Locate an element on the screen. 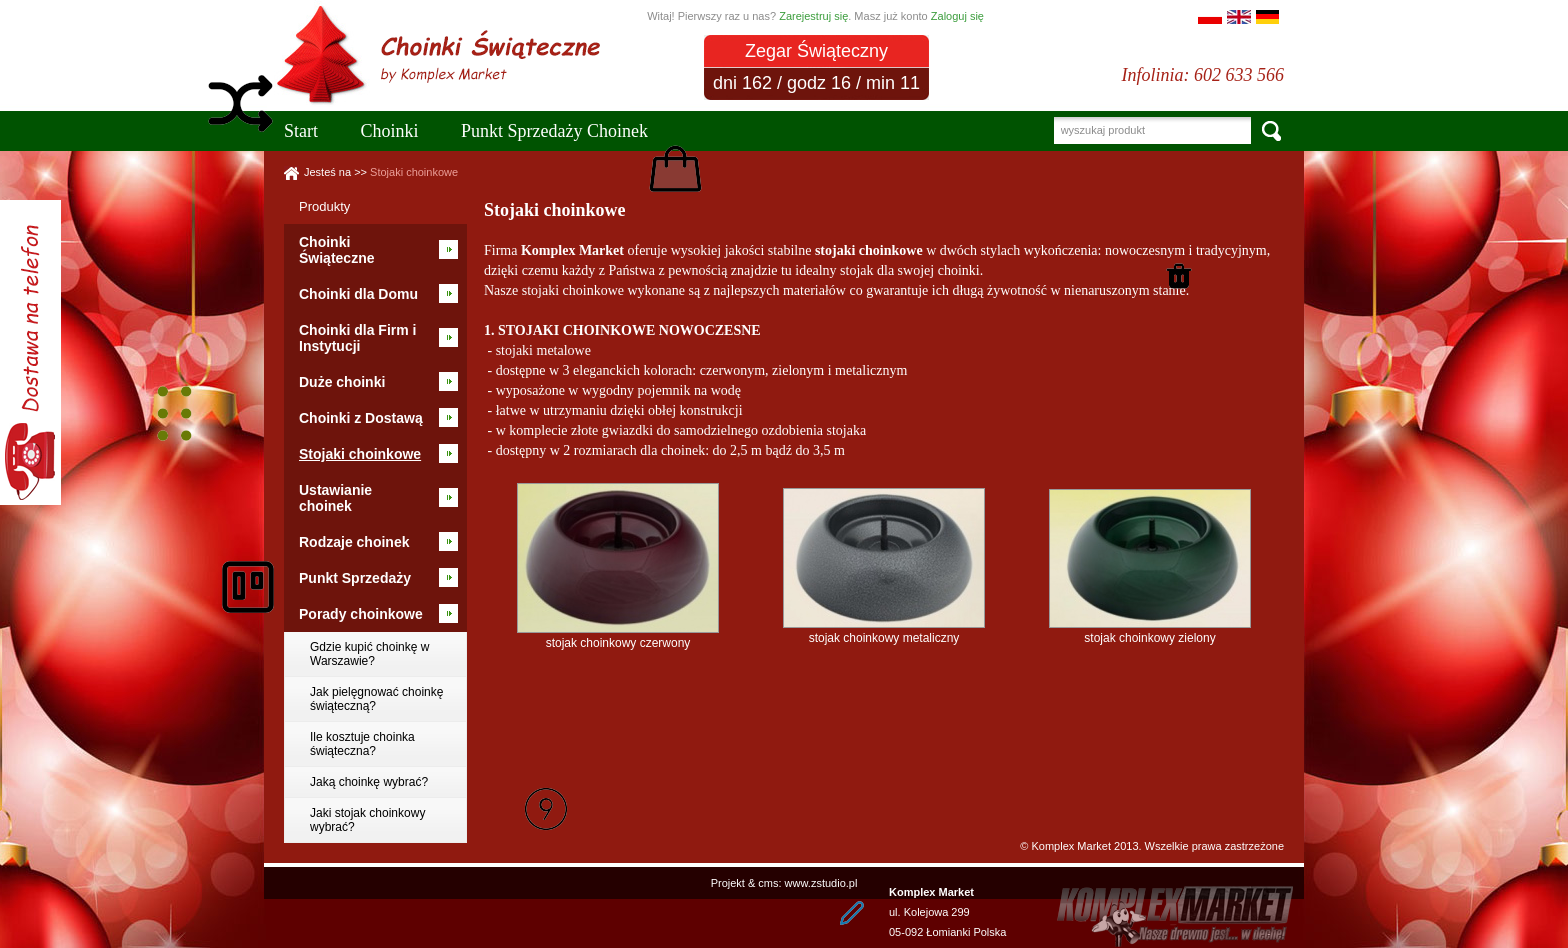  delete selected item is located at coordinates (1179, 276).